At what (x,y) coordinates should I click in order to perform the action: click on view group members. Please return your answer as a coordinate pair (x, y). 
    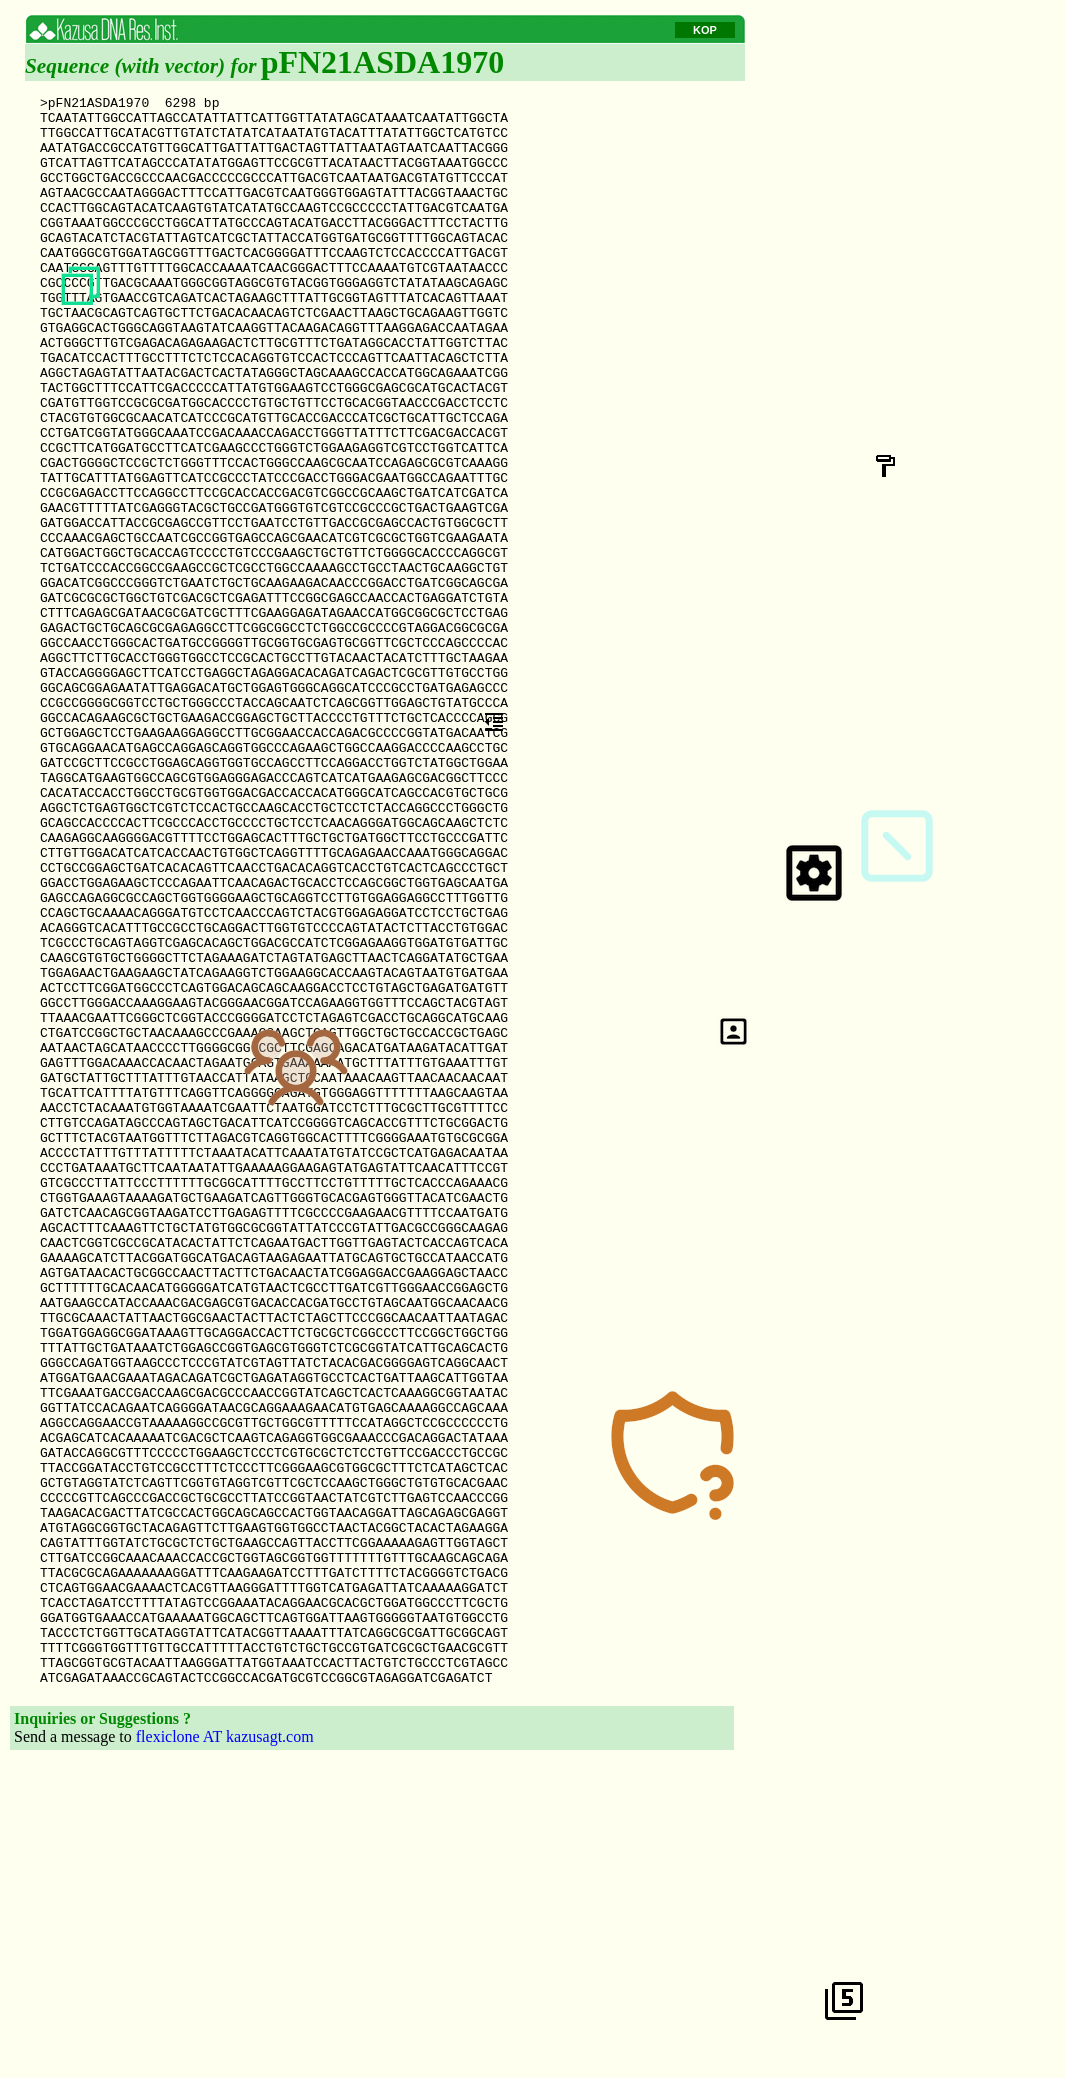
    Looking at the image, I should click on (296, 1064).